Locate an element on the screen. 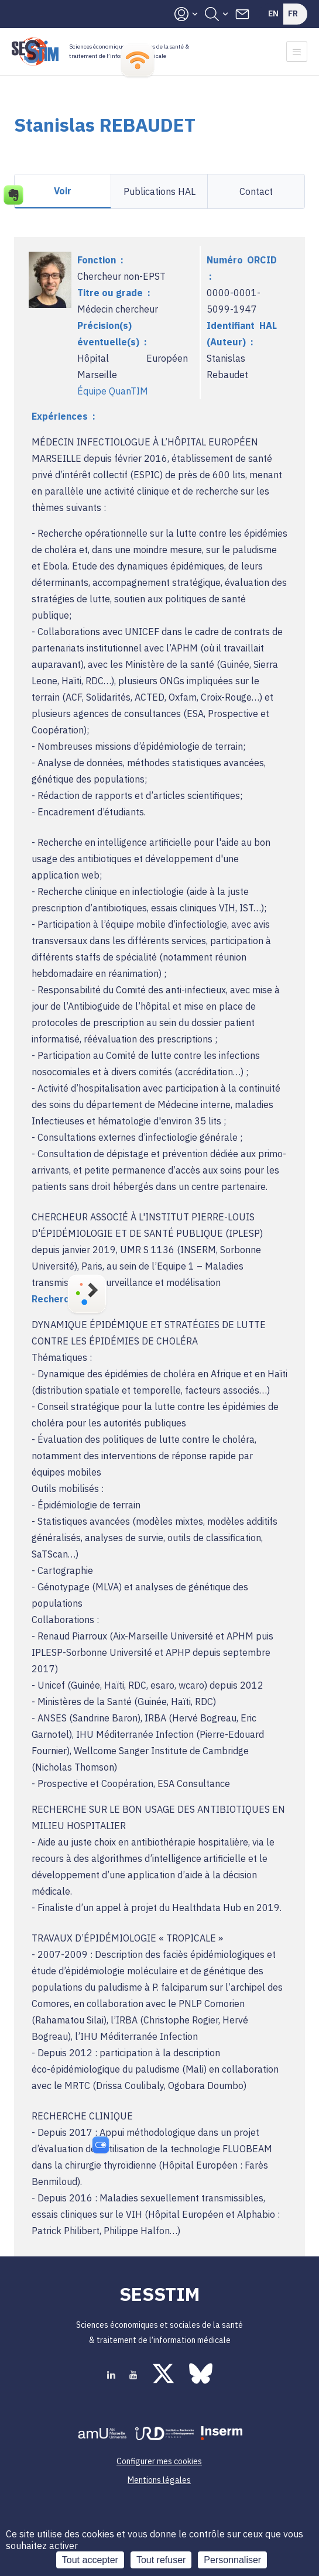 This screenshot has height=2576, width=319. connect to a captive portal or public wifi network is located at coordinates (138, 60).